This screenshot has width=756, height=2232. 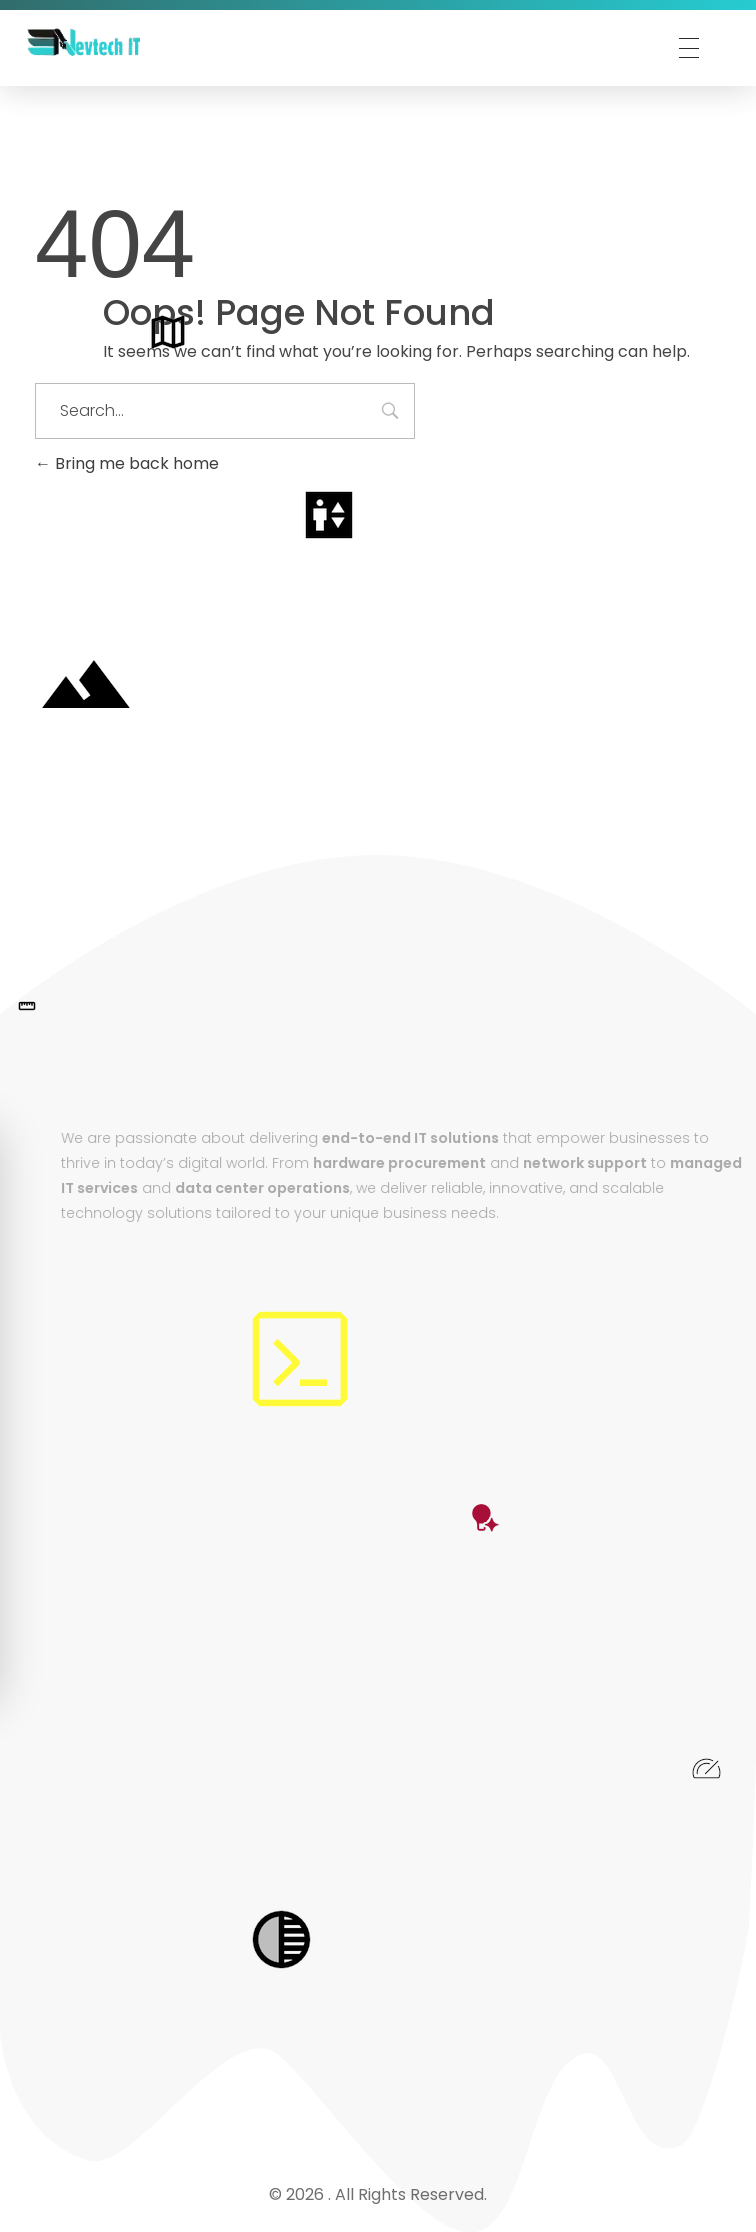 What do you see at coordinates (329, 515) in the screenshot?
I see `indicates elevator access available` at bounding box center [329, 515].